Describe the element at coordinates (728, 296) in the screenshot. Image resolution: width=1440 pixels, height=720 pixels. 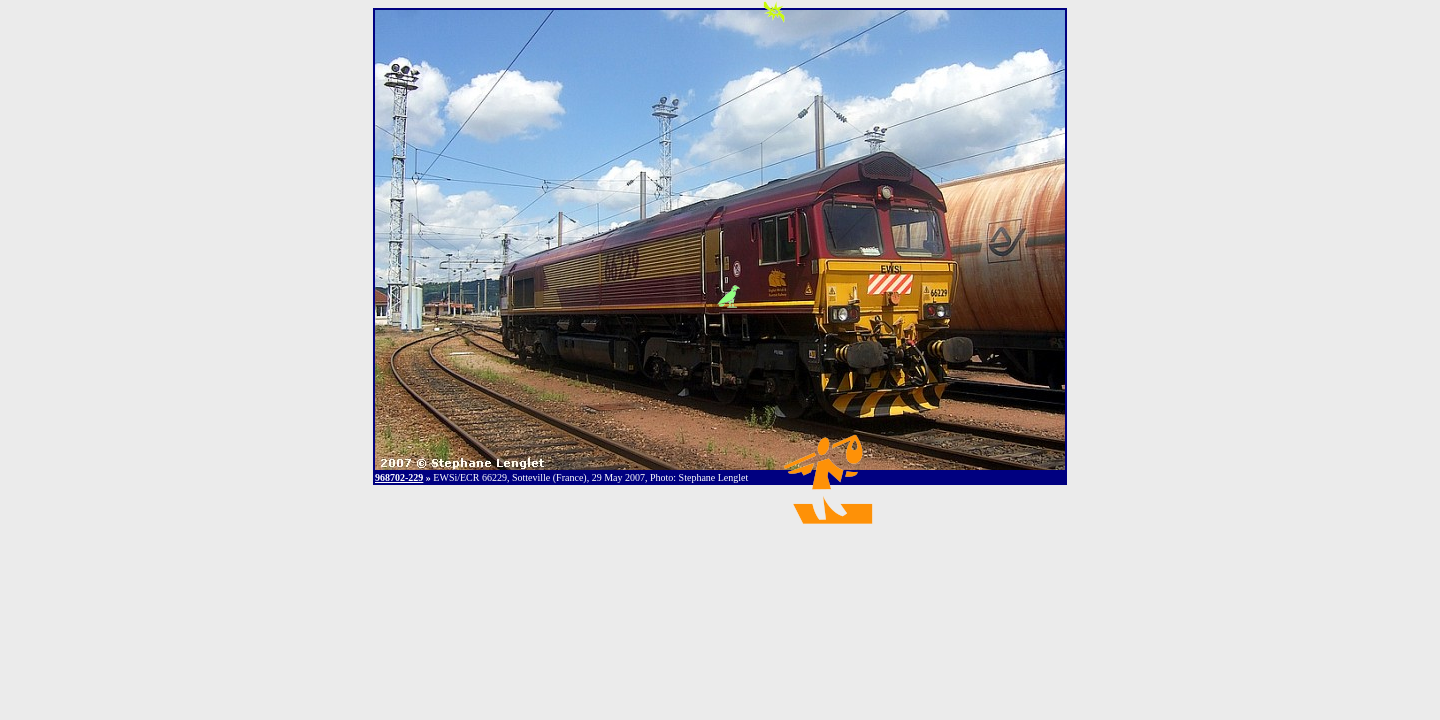
I see `egyptian-themed game element or character` at that location.